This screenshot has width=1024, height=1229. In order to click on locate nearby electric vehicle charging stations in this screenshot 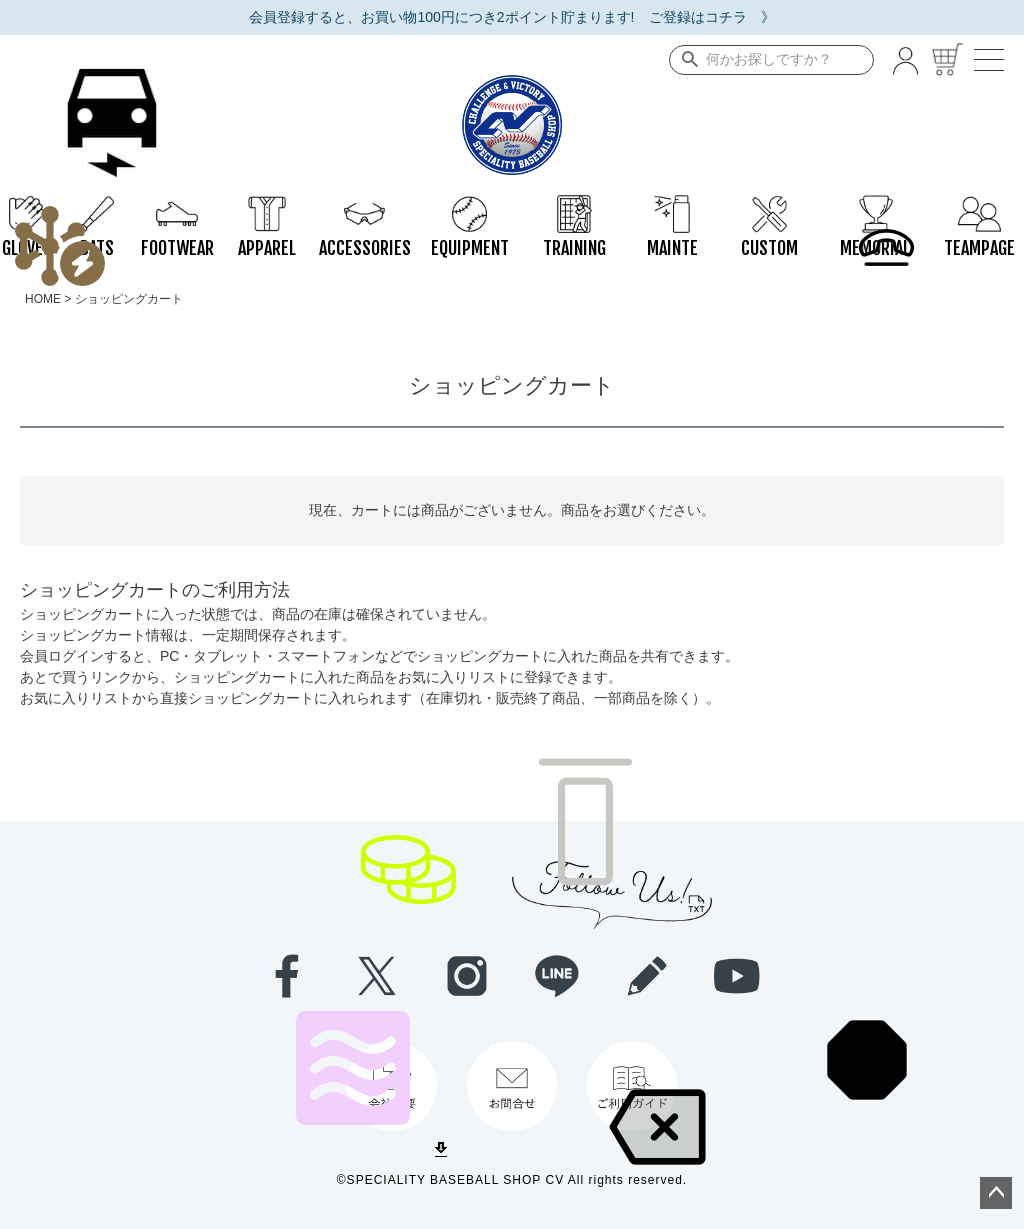, I will do `click(112, 123)`.